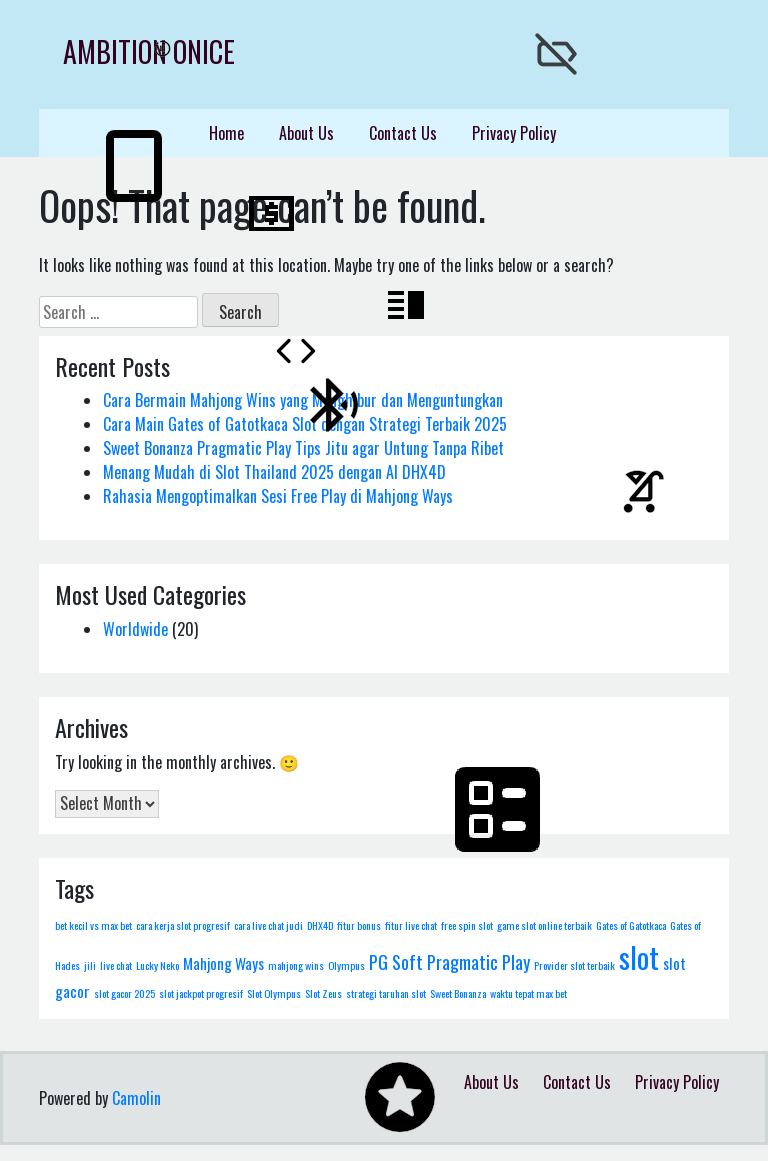  Describe the element at coordinates (271, 213) in the screenshot. I see `find nearby ATMs or cash machines` at that location.